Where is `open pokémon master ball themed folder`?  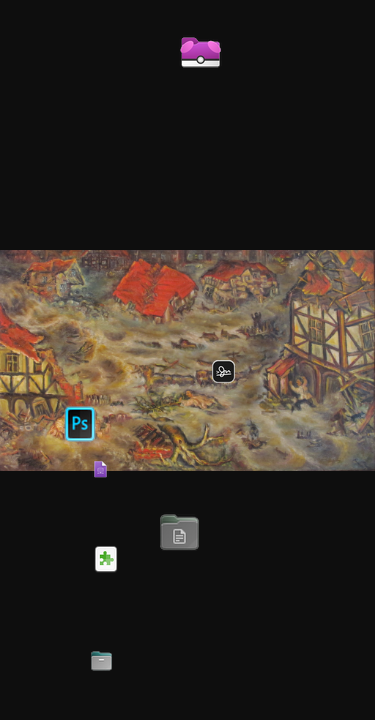 open pokémon master ball themed folder is located at coordinates (200, 53).